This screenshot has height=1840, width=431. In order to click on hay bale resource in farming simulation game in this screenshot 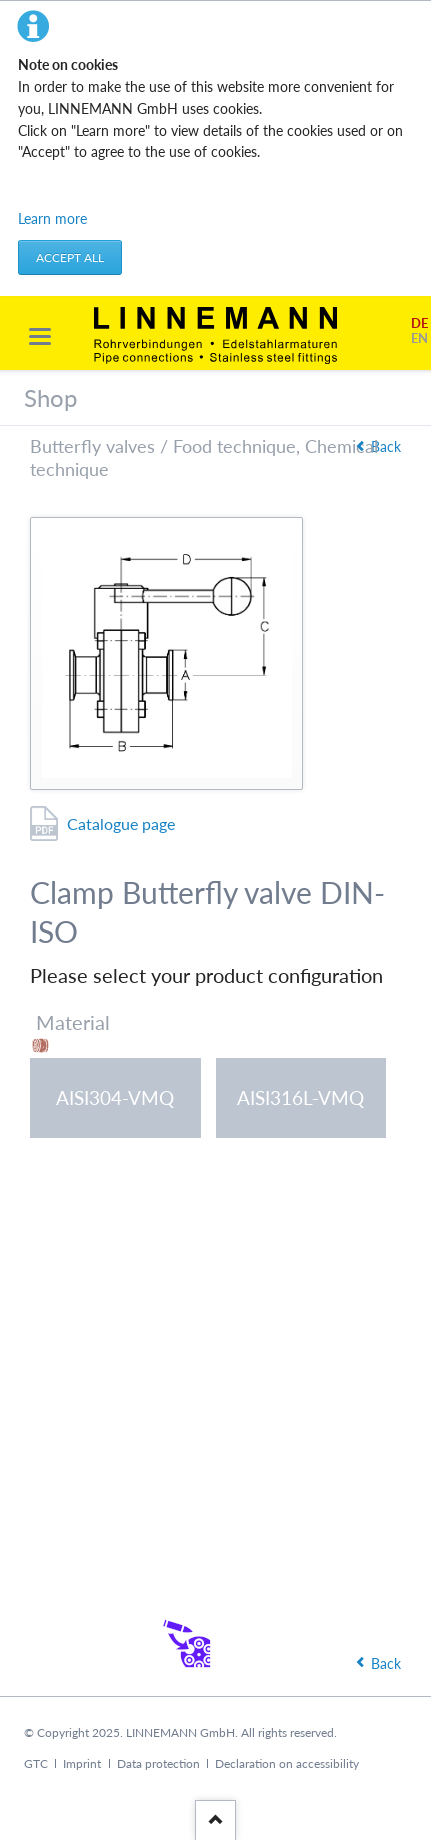, I will do `click(40, 1045)`.